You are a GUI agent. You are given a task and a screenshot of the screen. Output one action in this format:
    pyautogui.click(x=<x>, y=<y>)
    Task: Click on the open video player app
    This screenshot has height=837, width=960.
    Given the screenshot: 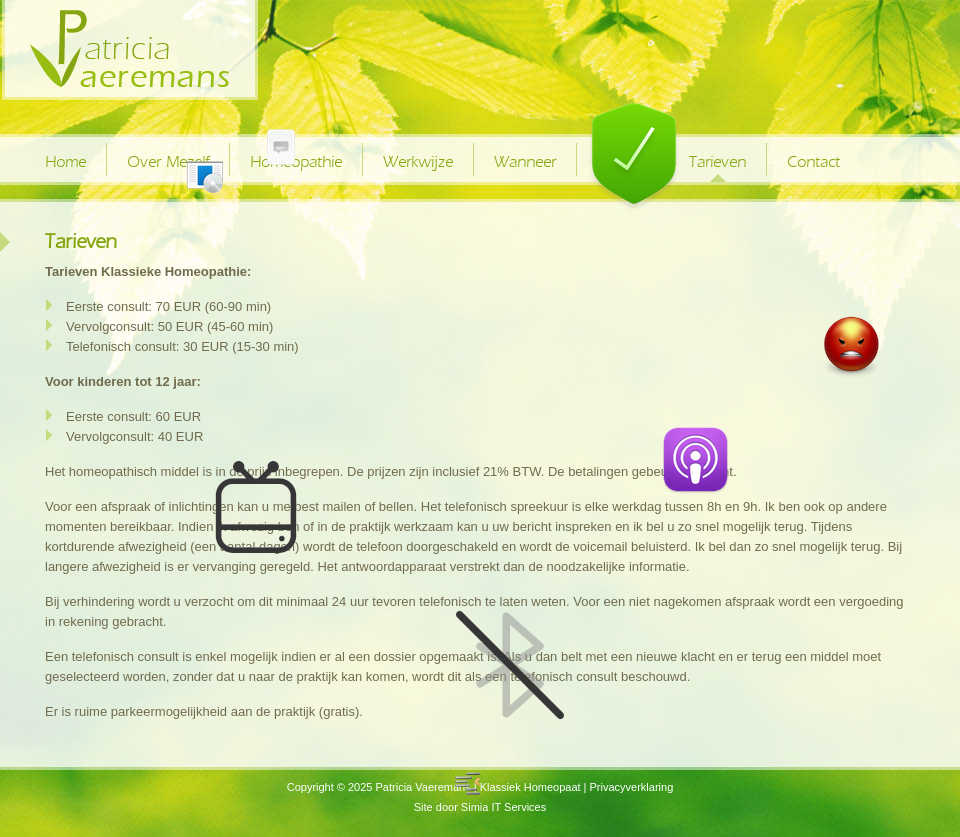 What is the action you would take?
    pyautogui.click(x=256, y=507)
    